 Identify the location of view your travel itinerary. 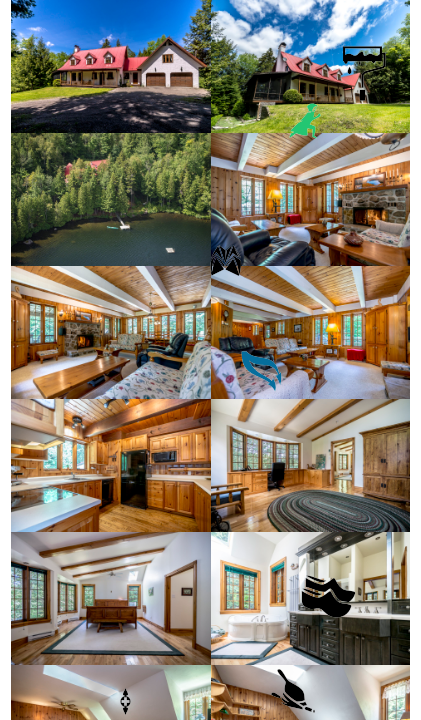
(261, 371).